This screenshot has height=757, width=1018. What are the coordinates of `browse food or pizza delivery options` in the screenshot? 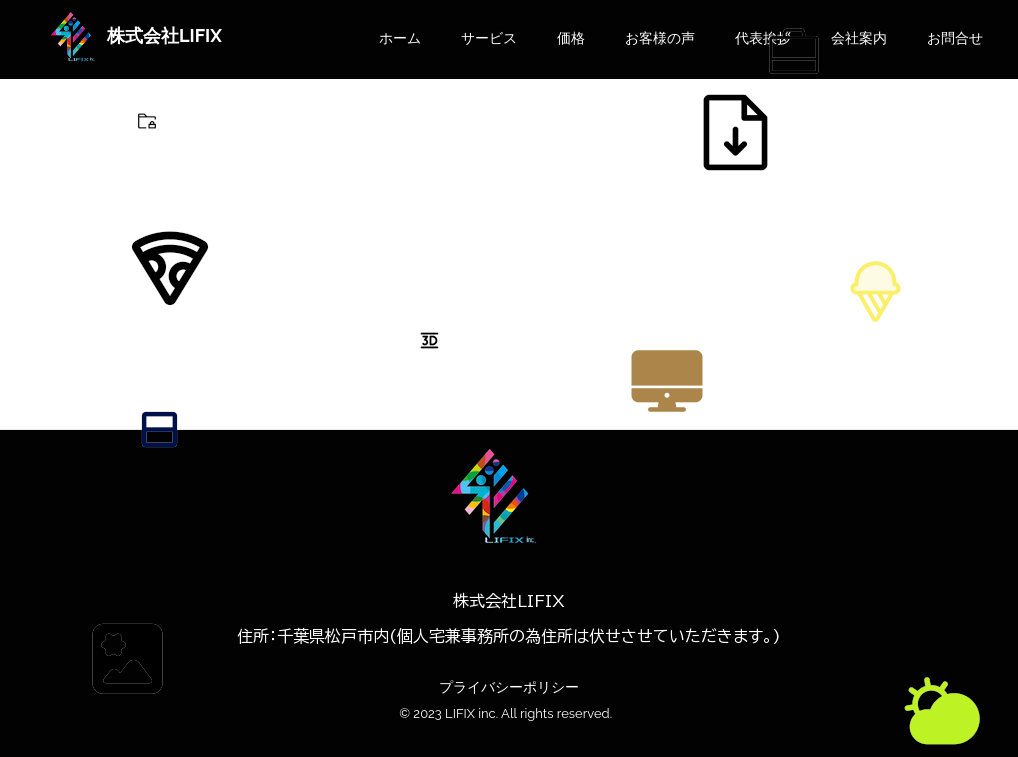 It's located at (170, 267).